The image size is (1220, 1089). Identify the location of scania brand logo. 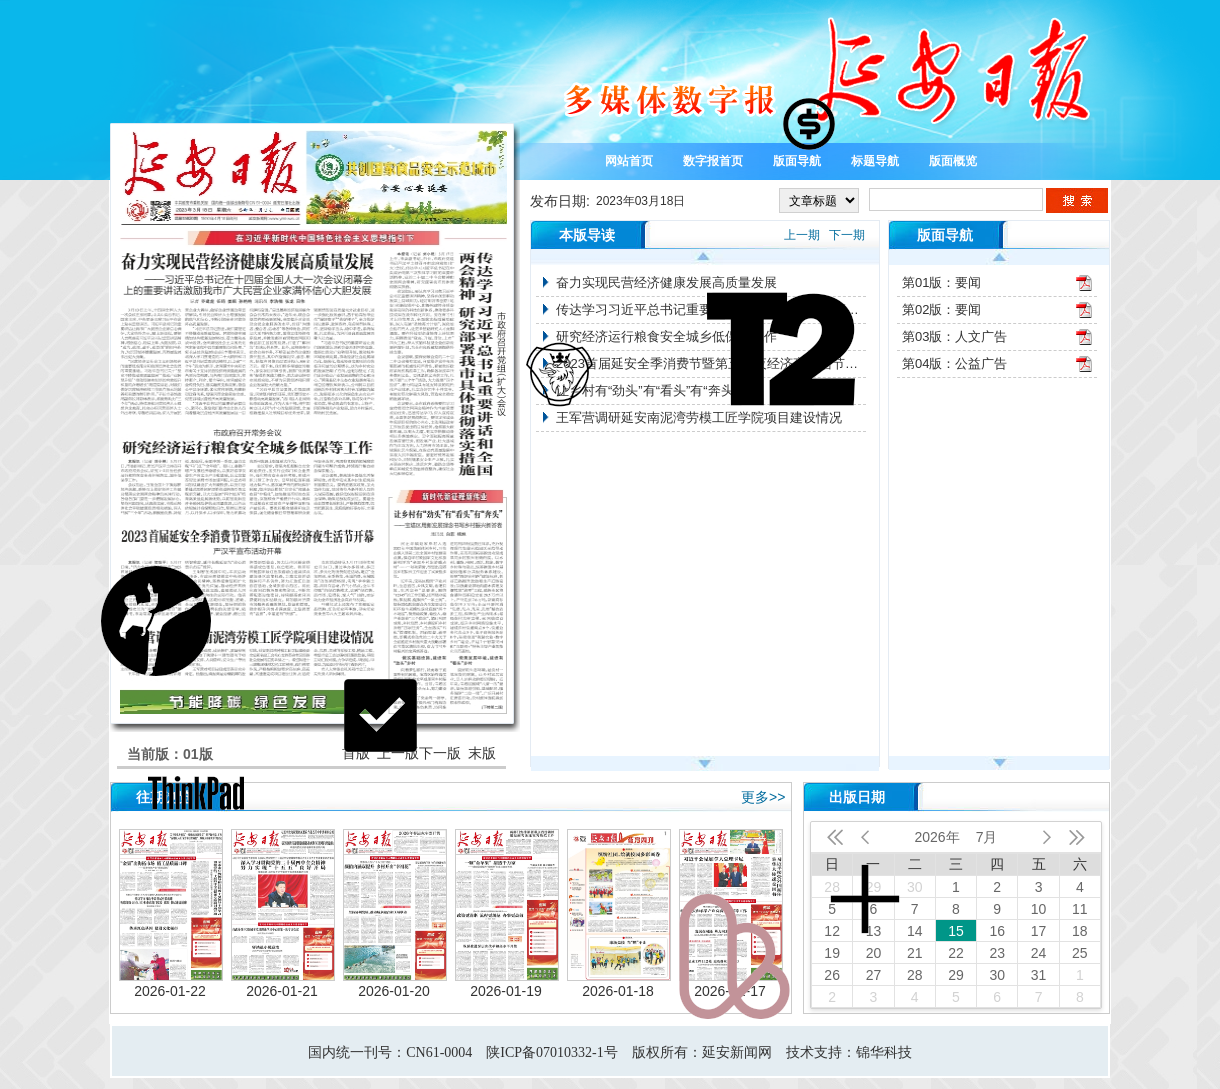
(559, 374).